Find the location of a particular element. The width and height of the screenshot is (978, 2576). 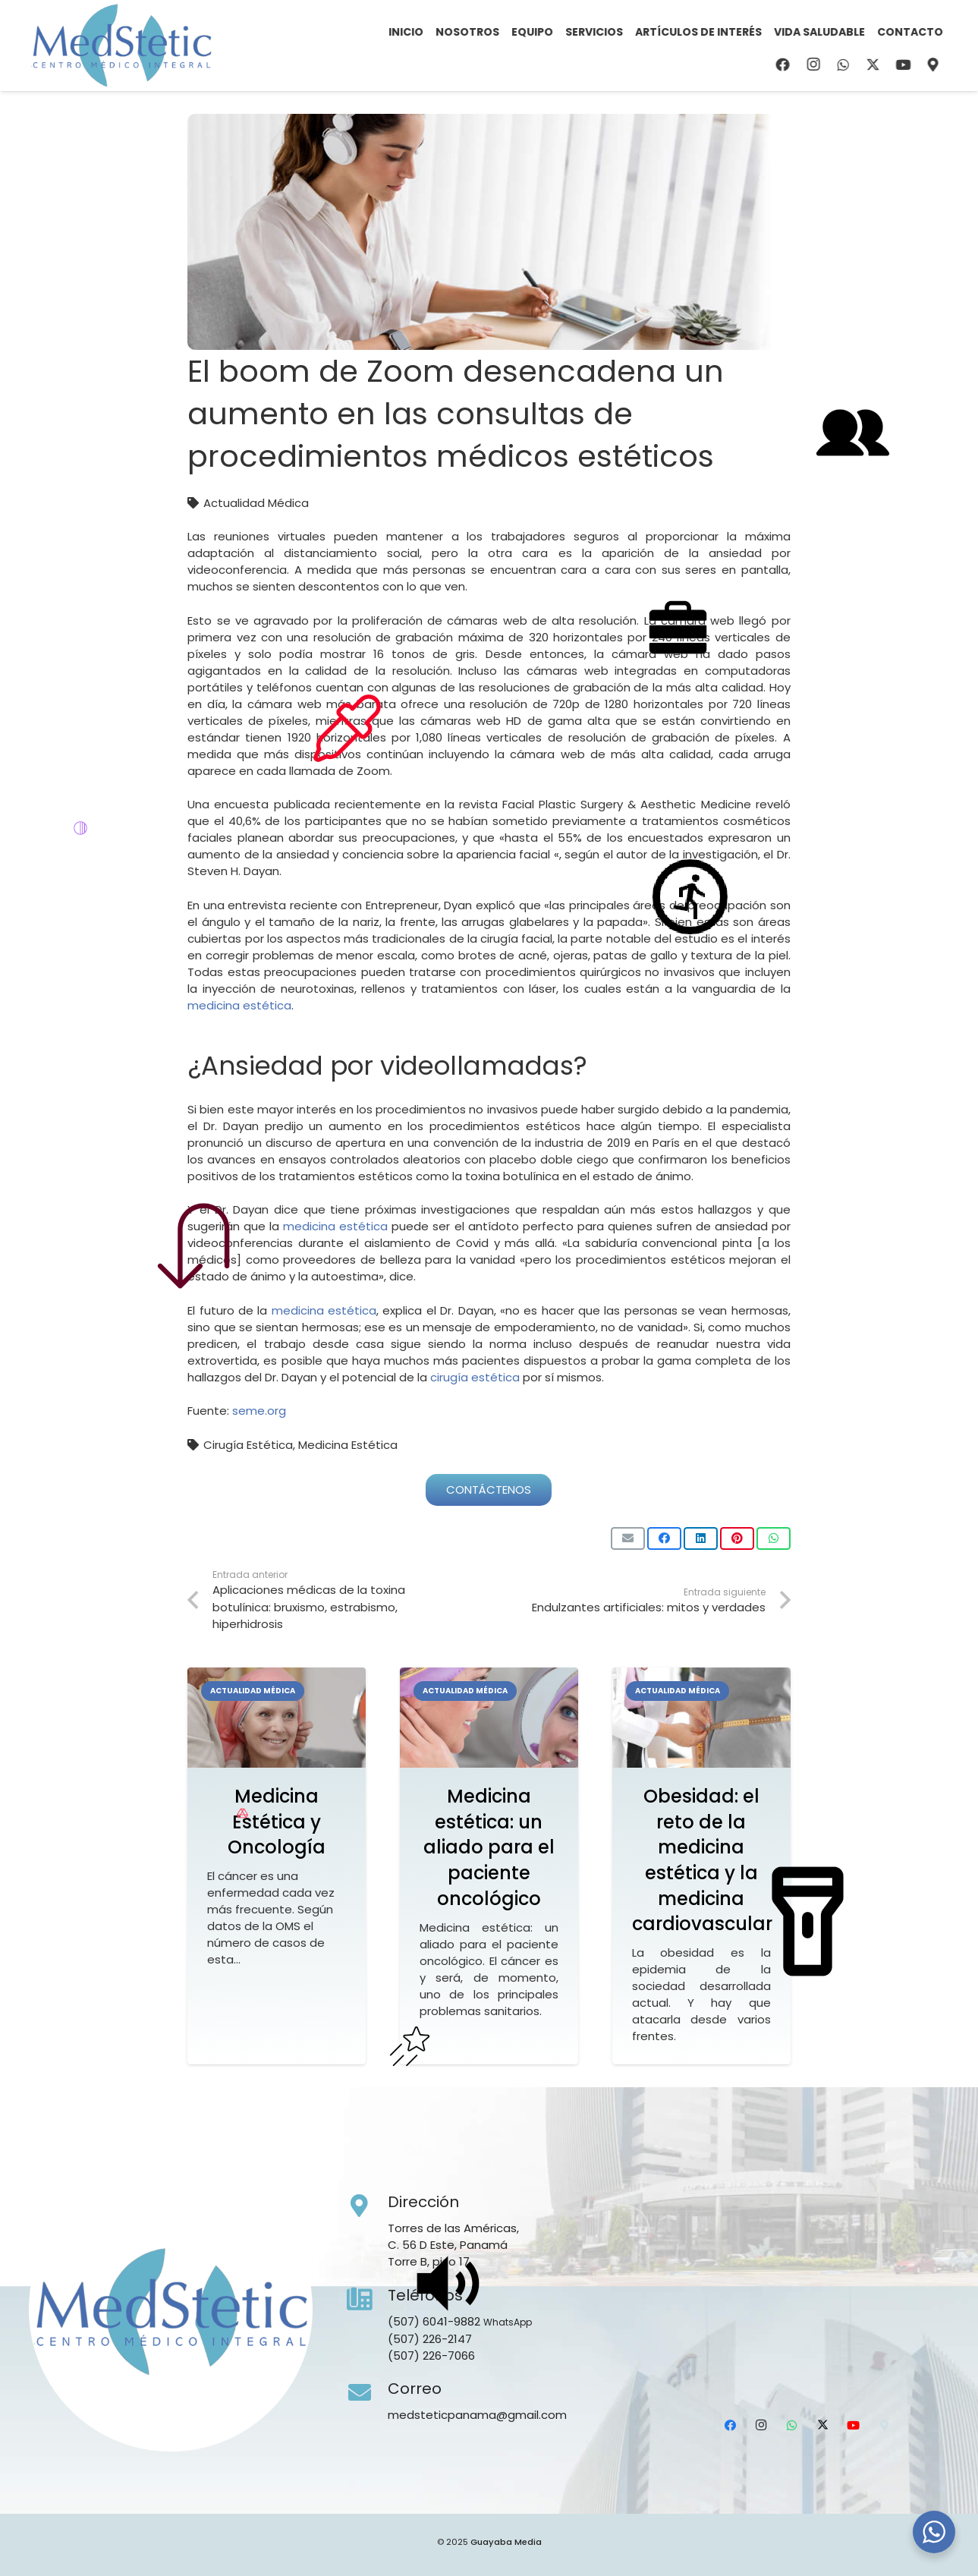

adjust display contrast settings is located at coordinates (80, 828).